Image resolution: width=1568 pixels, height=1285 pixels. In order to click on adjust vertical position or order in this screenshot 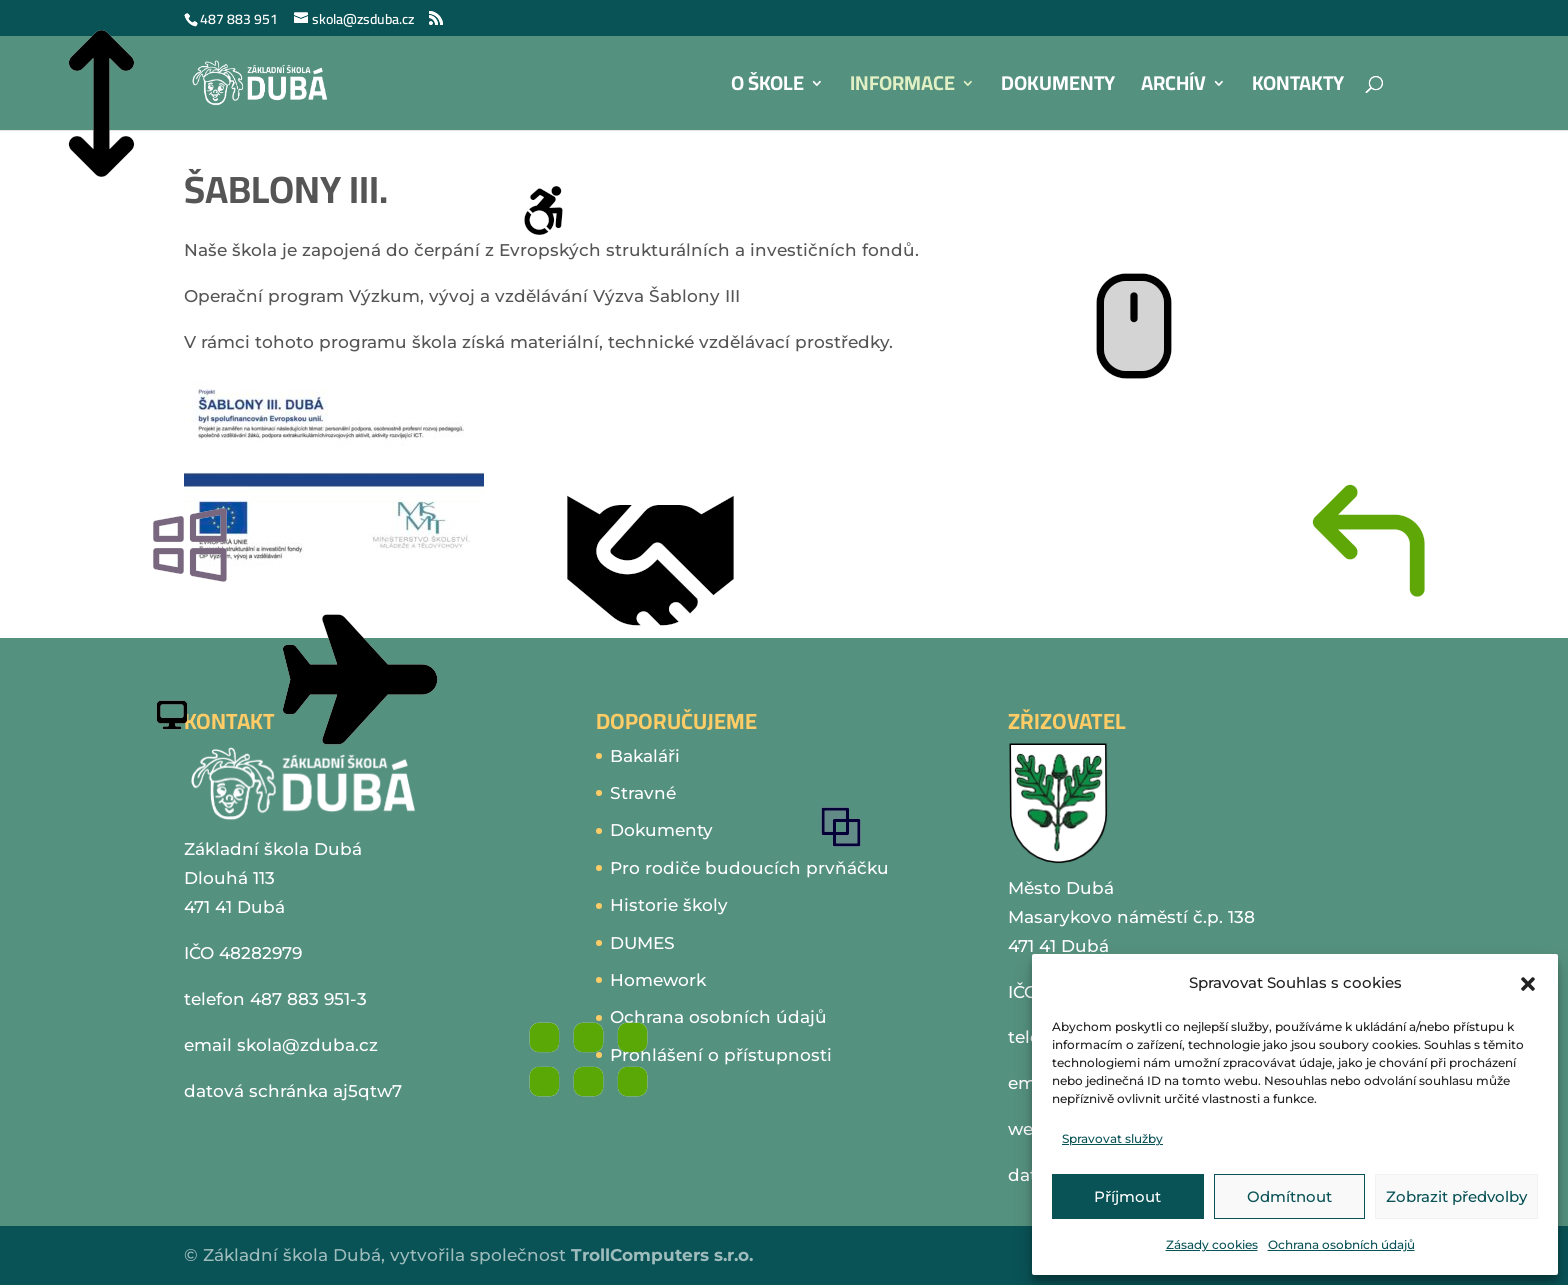, I will do `click(101, 103)`.